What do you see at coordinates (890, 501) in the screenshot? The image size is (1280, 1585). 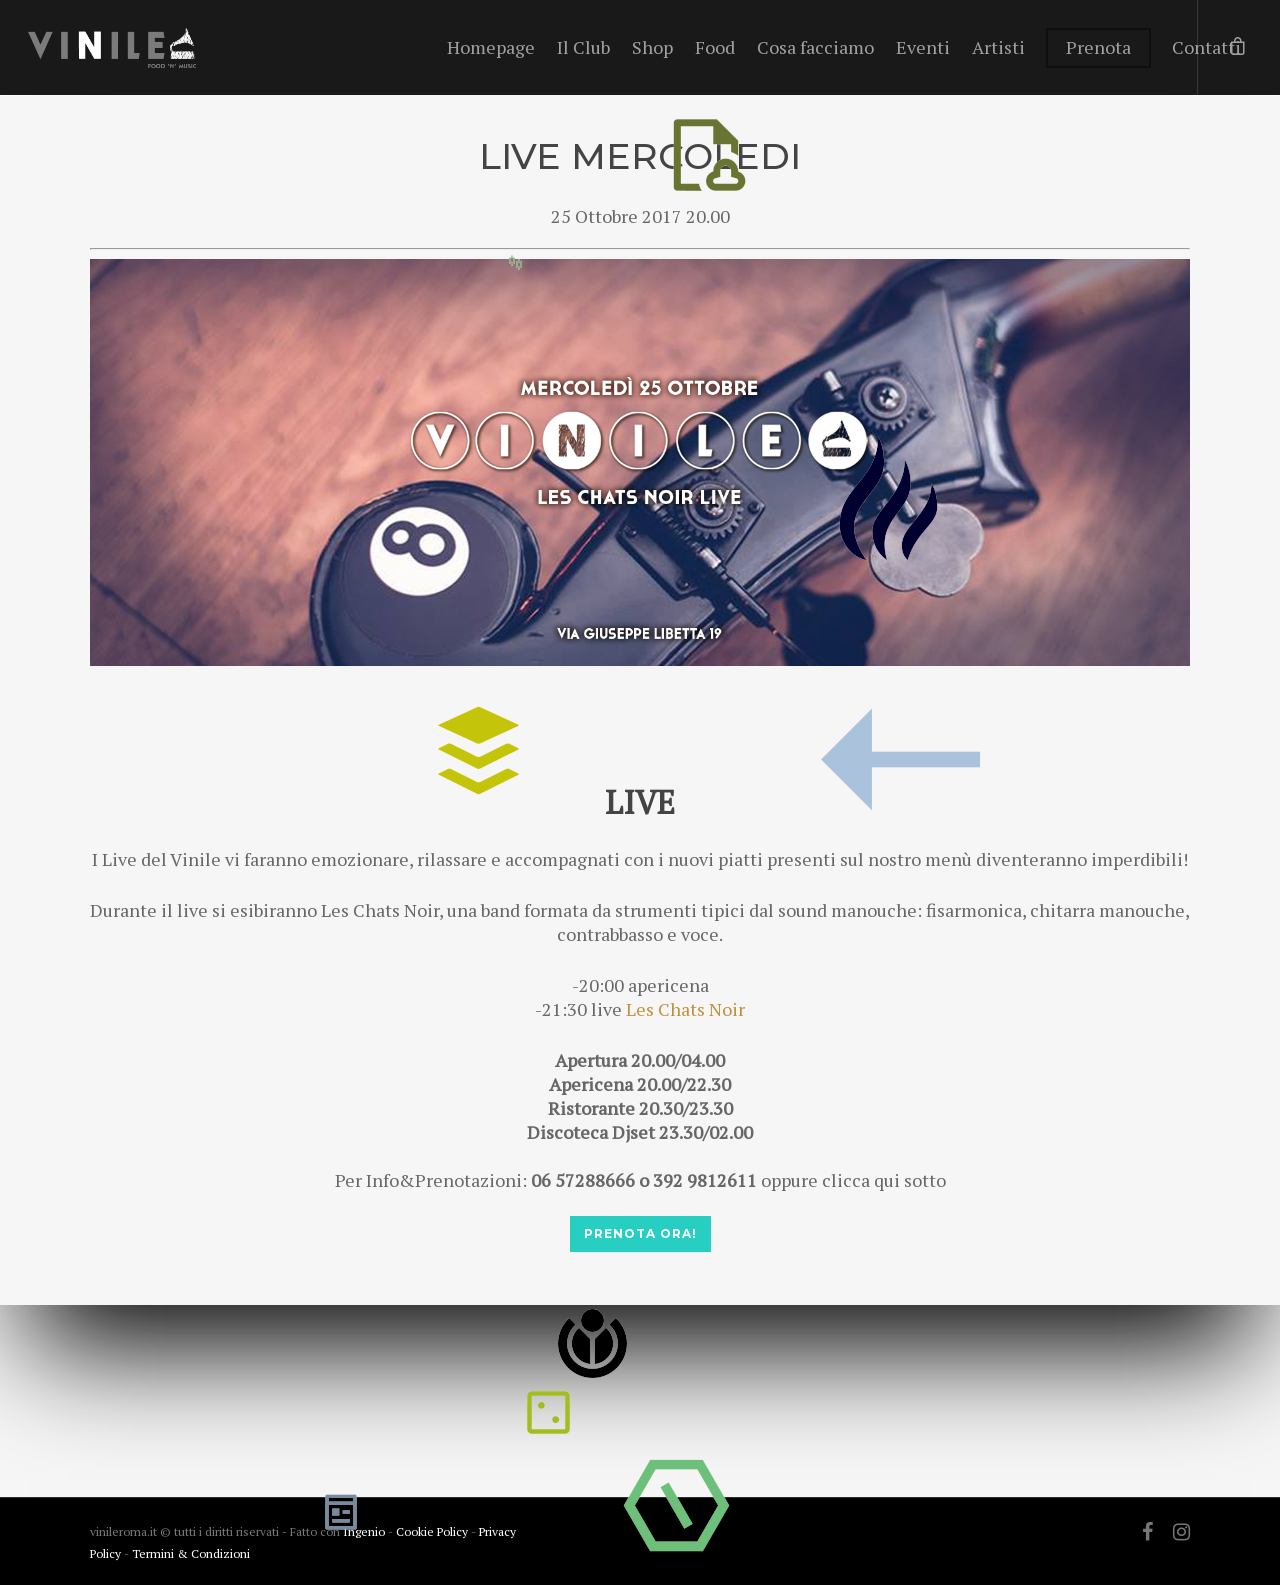 I see `indicates hot or trending content` at bounding box center [890, 501].